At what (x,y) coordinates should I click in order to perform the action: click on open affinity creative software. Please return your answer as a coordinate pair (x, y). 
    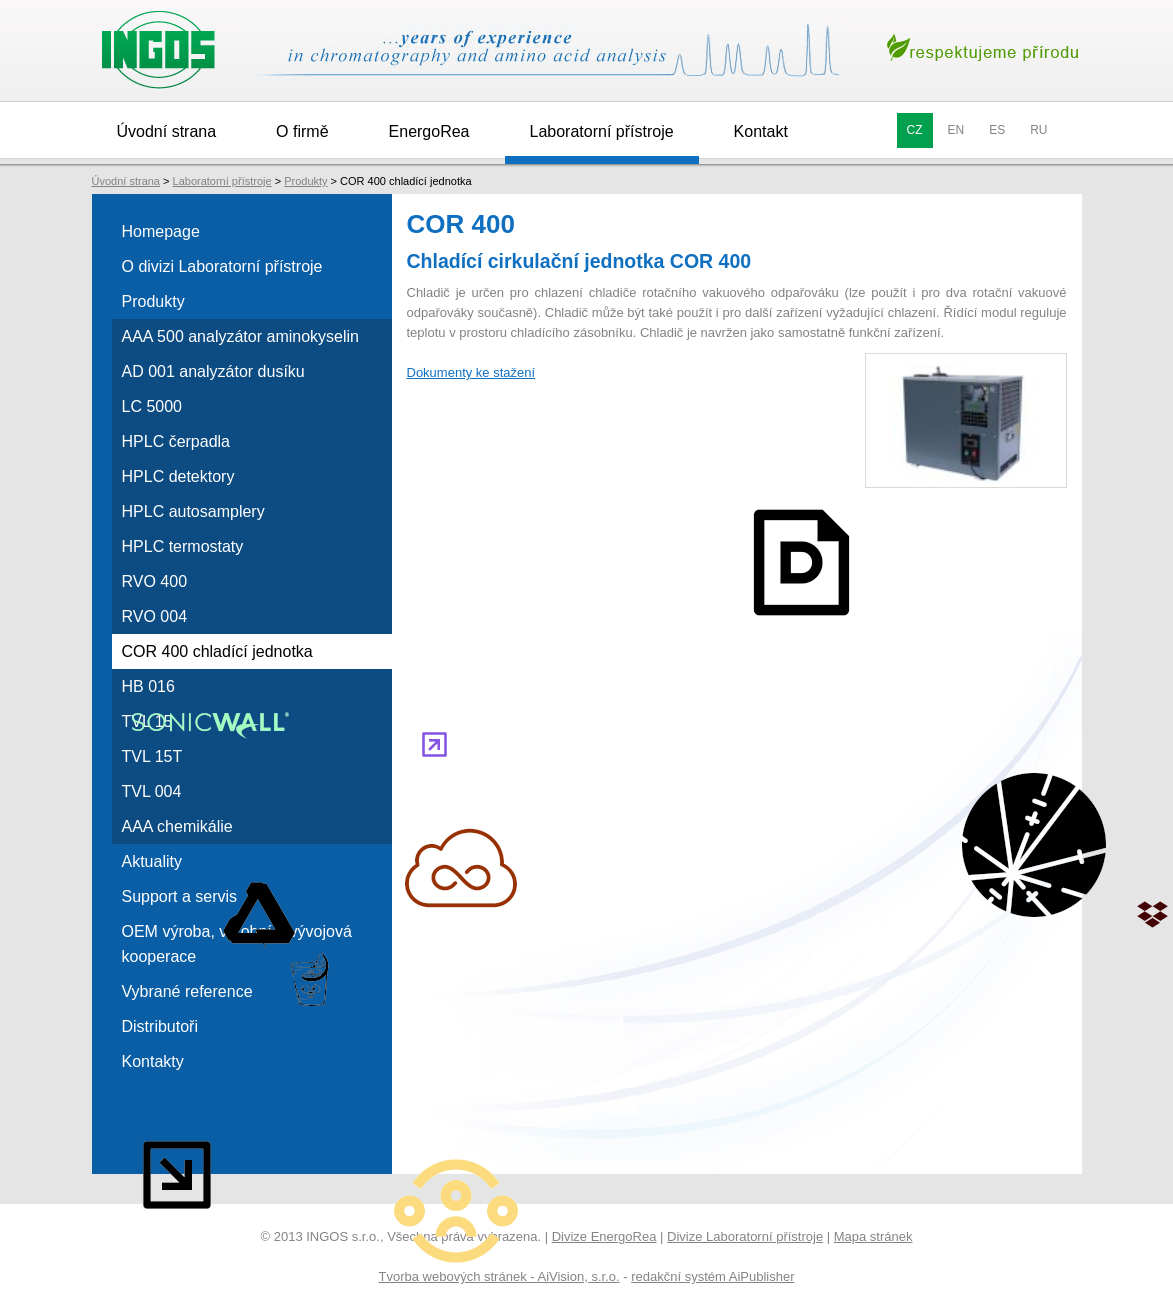
    Looking at the image, I should click on (259, 915).